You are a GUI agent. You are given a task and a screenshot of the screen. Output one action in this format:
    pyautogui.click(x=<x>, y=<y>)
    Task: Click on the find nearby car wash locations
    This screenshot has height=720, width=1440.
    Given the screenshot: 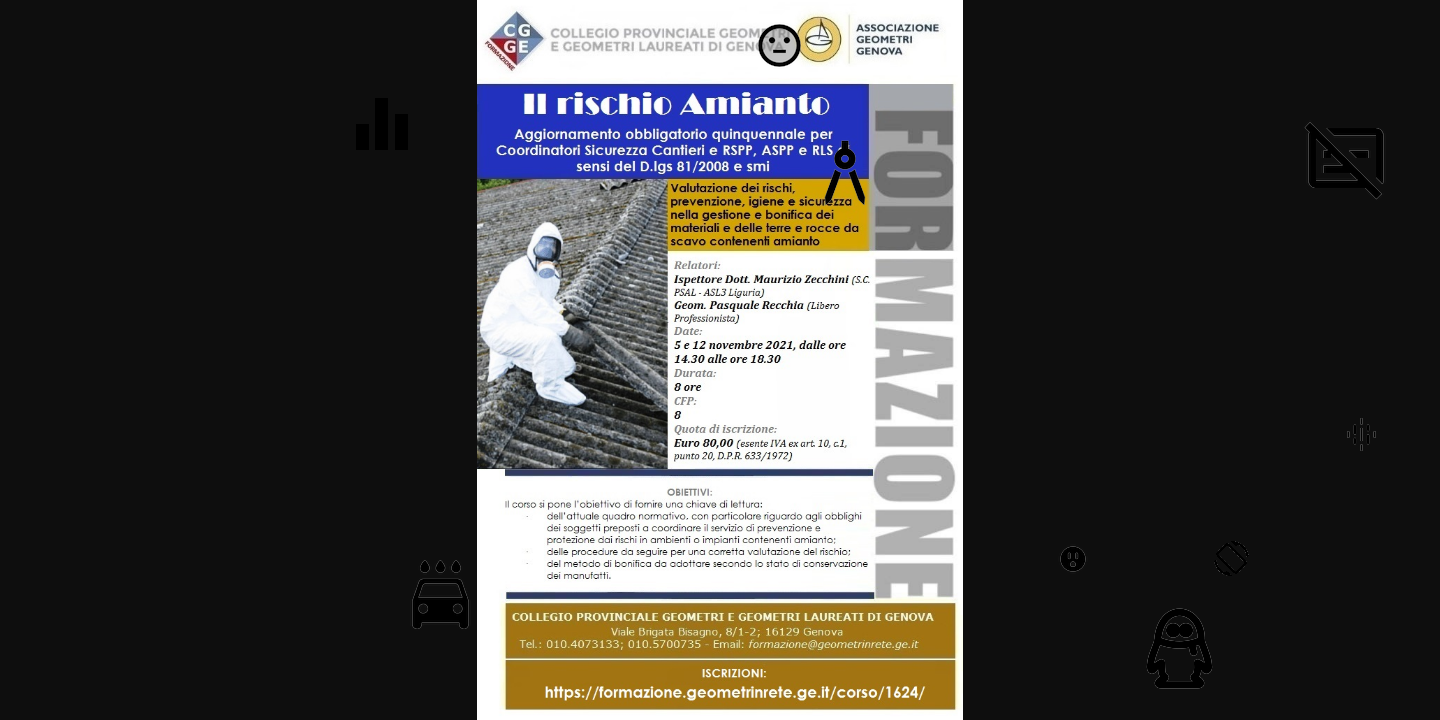 What is the action you would take?
    pyautogui.click(x=440, y=594)
    